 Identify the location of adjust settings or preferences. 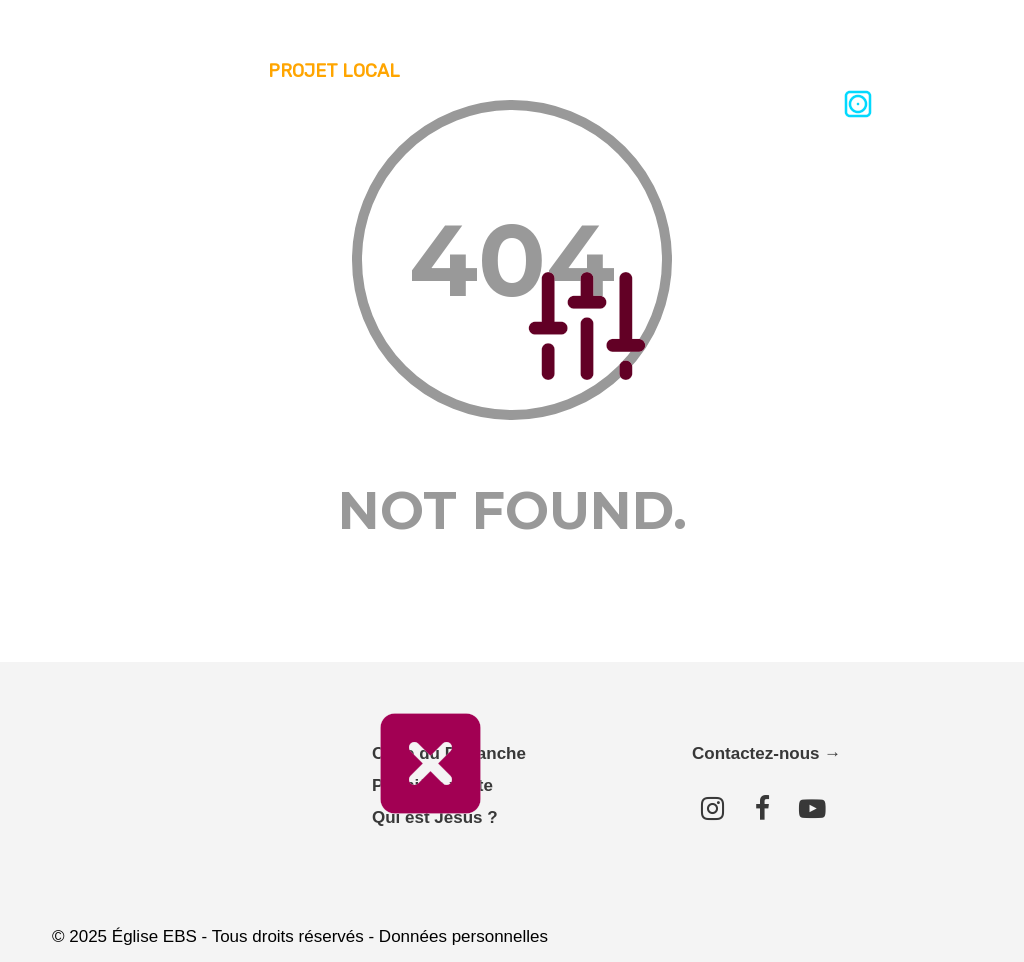
(587, 326).